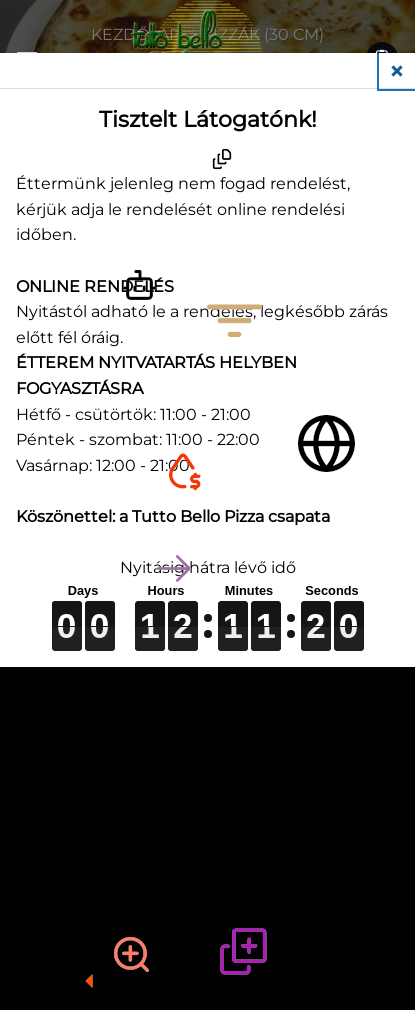  I want to click on duplicate or copy this item, so click(243, 951).